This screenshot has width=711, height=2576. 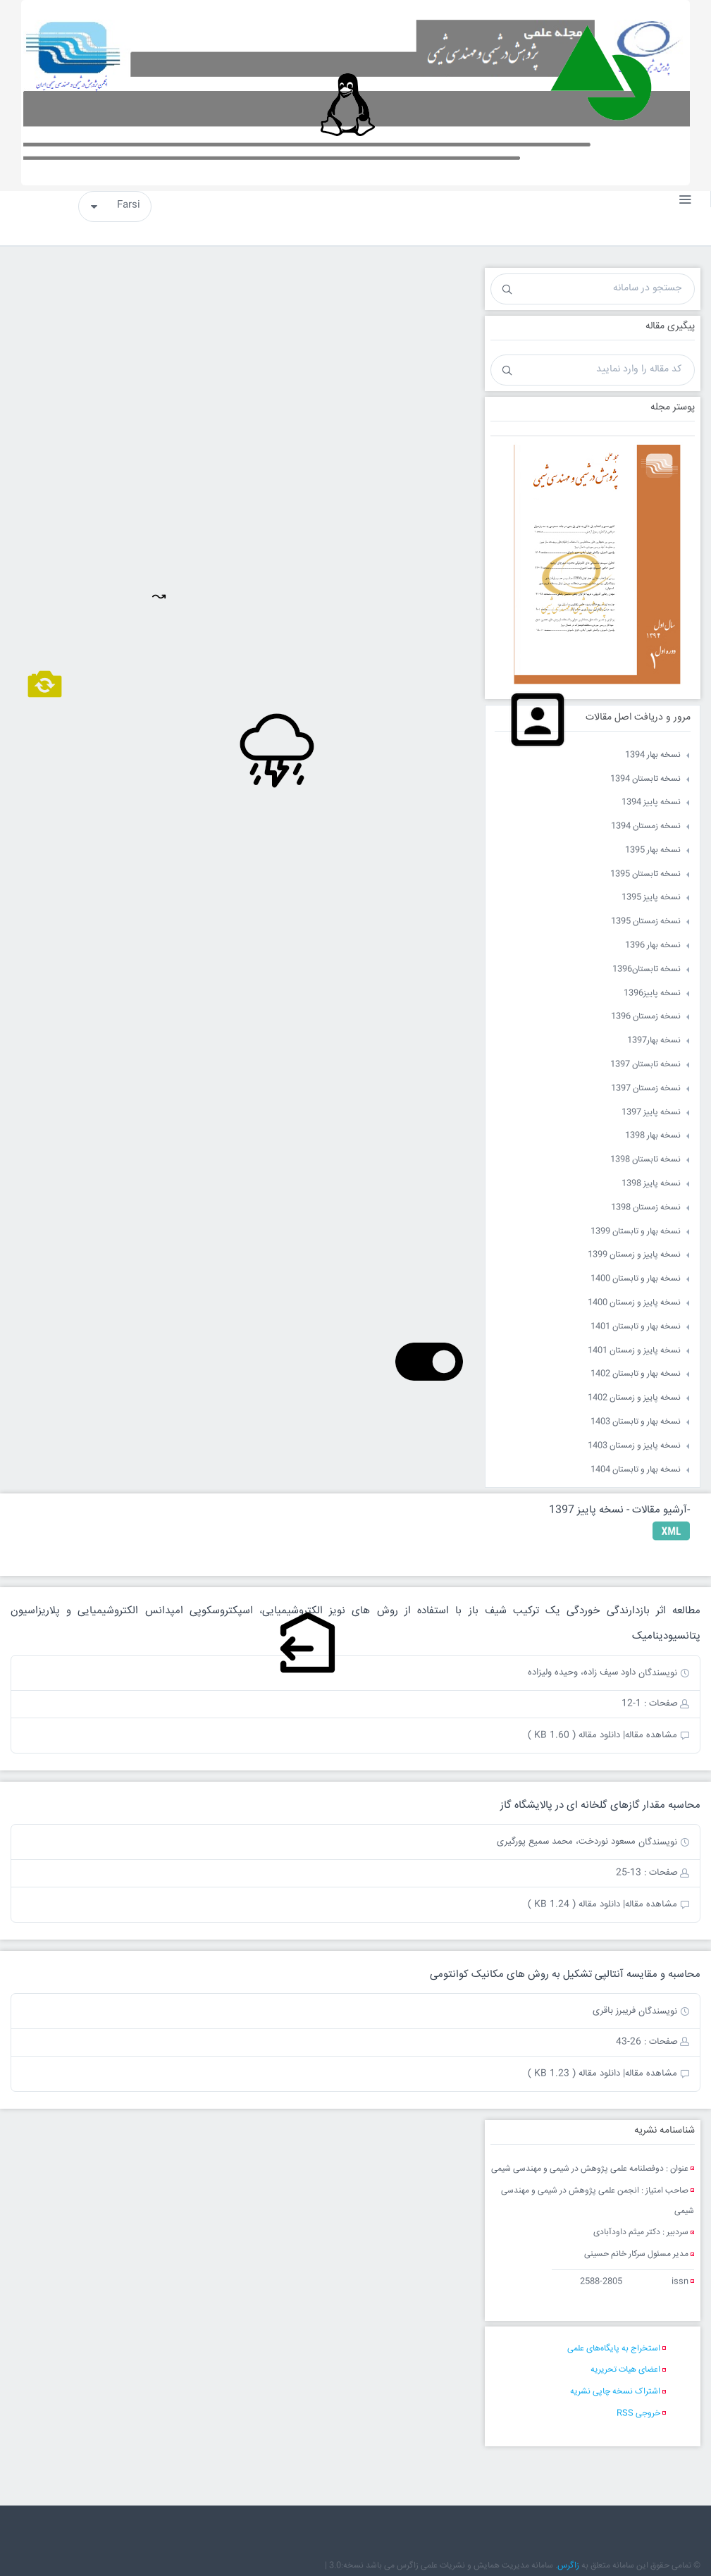 I want to click on access shape tools or drawing options, so click(x=602, y=74).